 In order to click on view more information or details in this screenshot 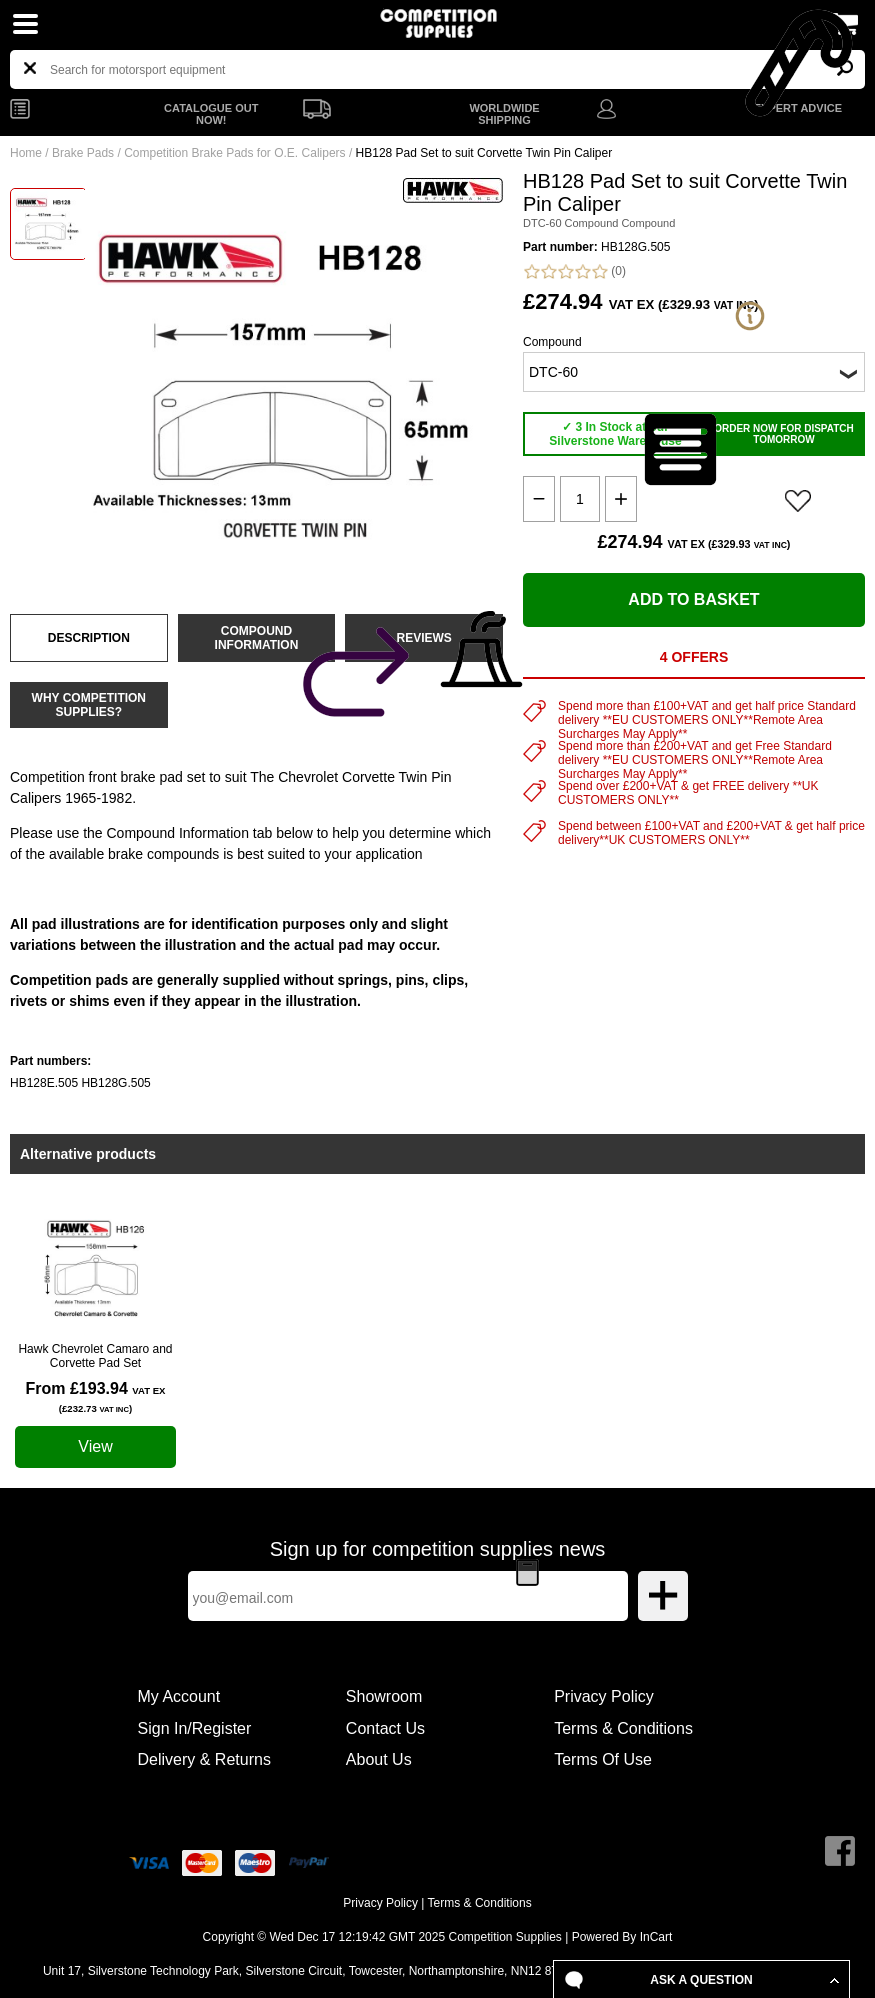, I will do `click(750, 316)`.